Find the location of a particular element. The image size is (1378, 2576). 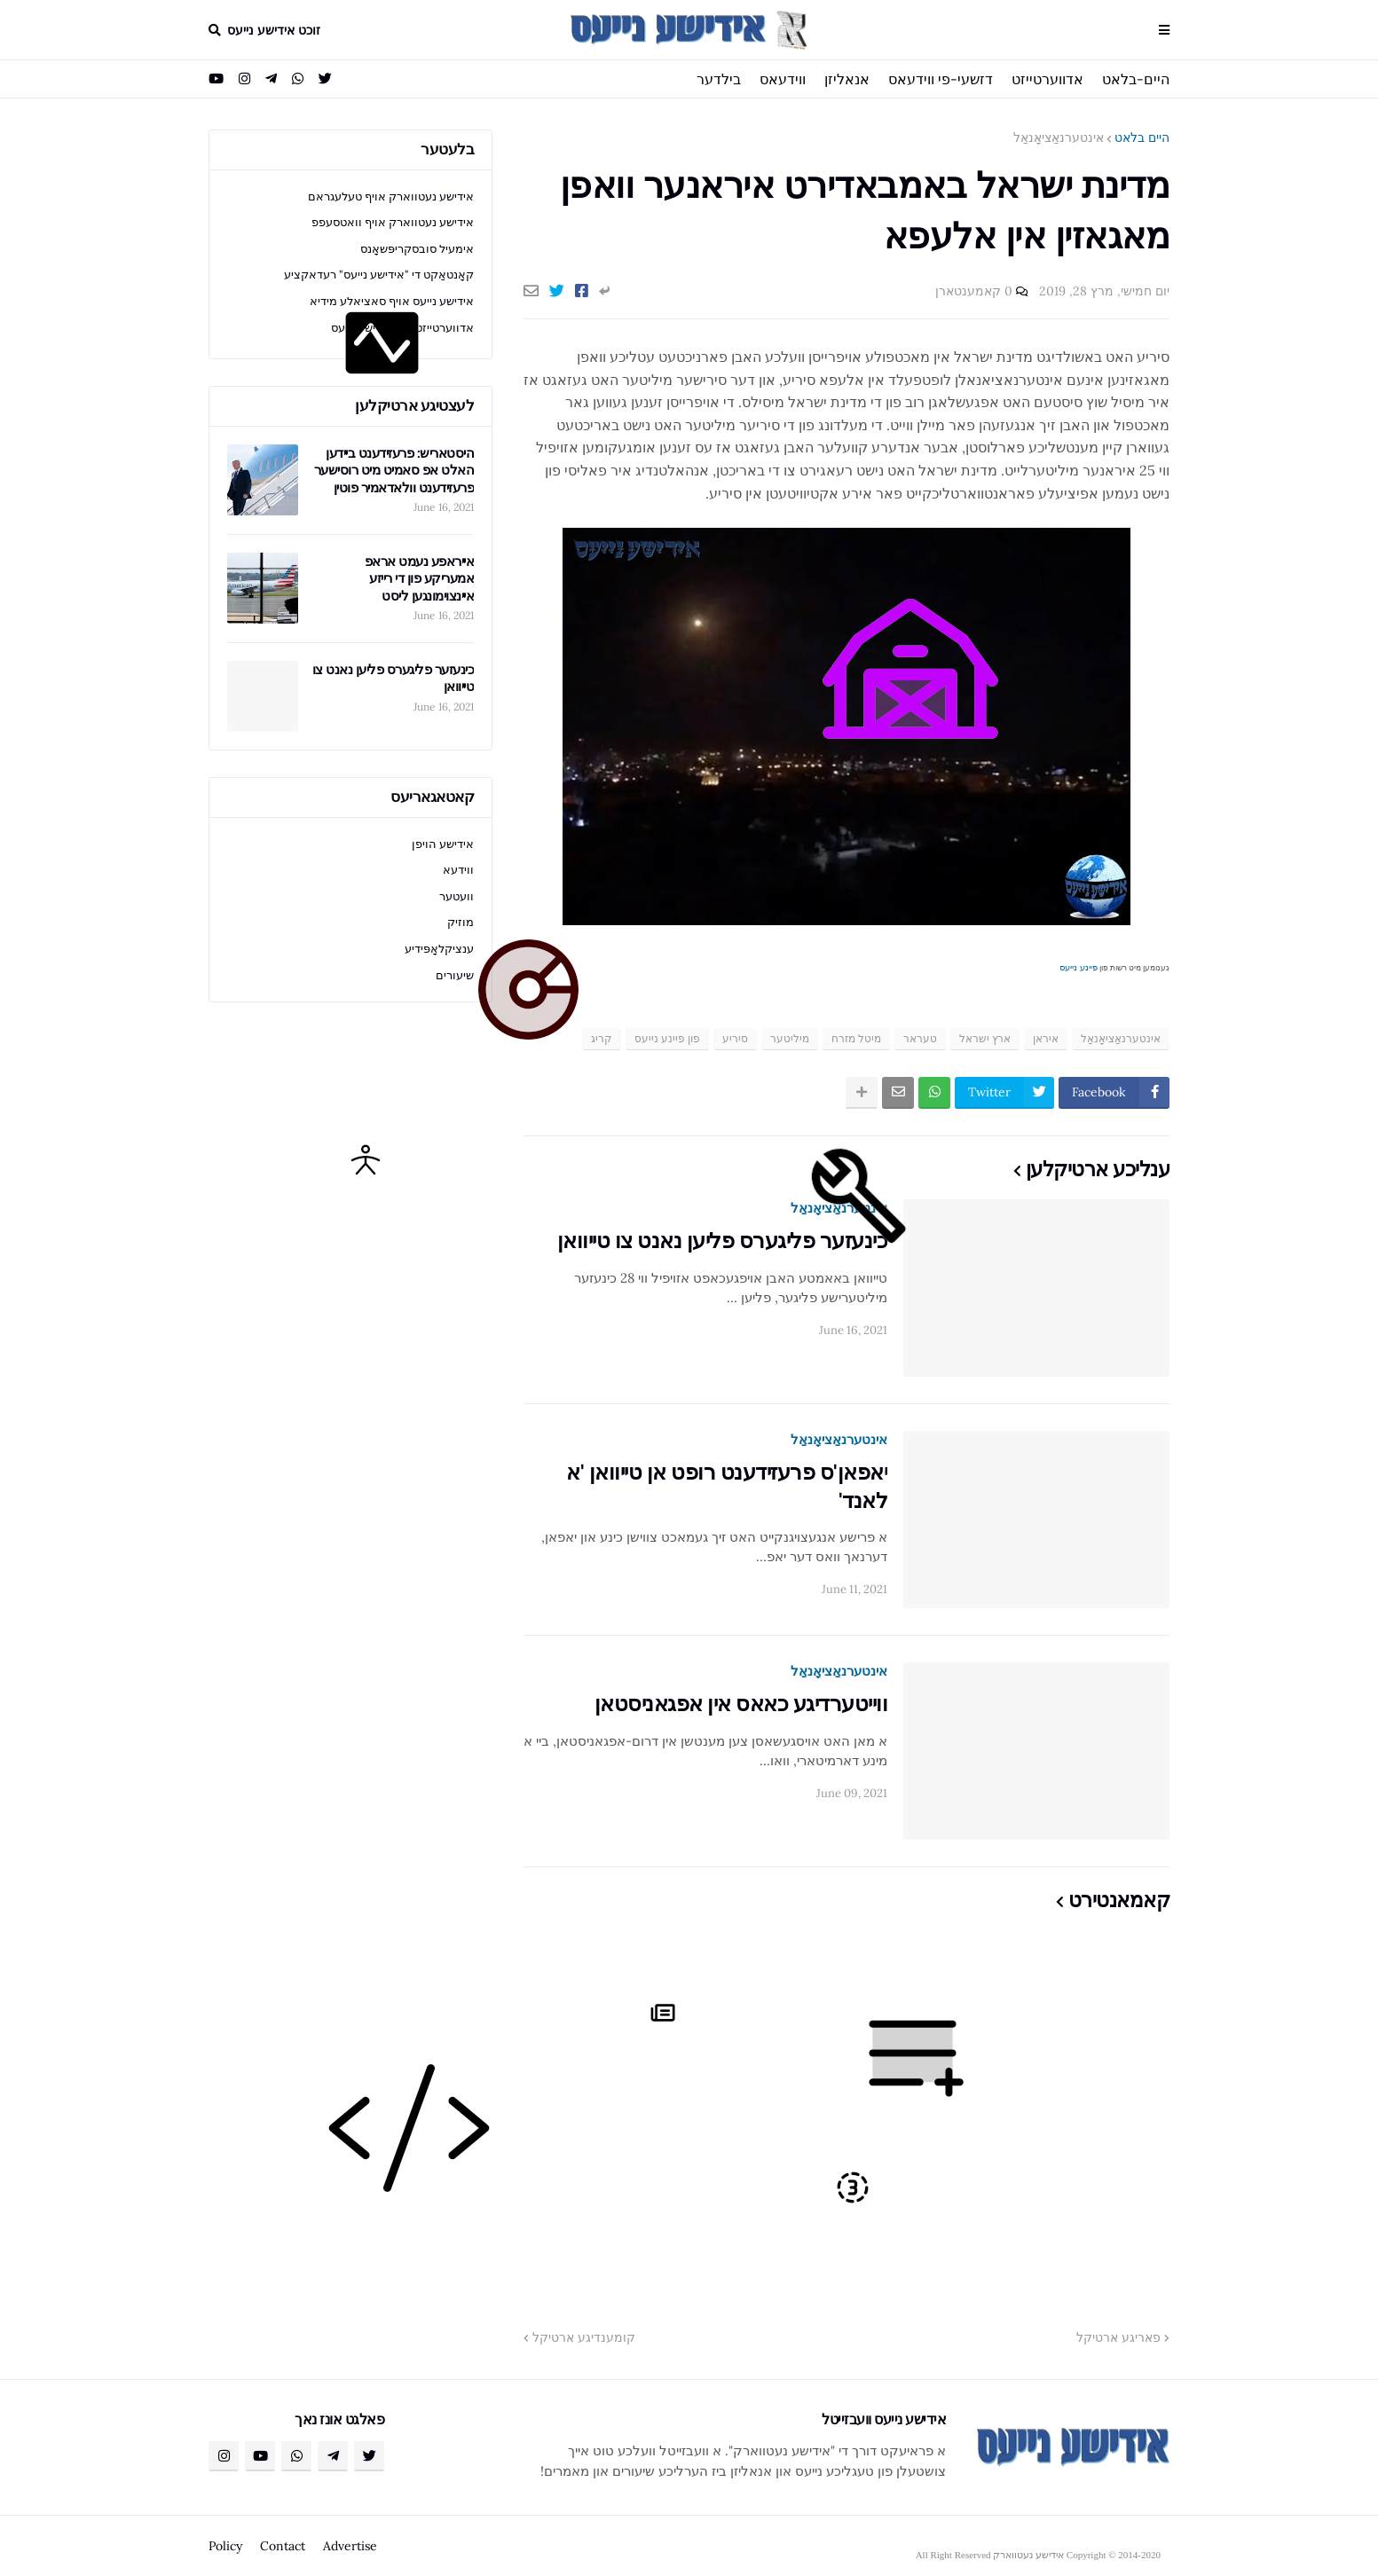

access settings or configuration options is located at coordinates (859, 1196).